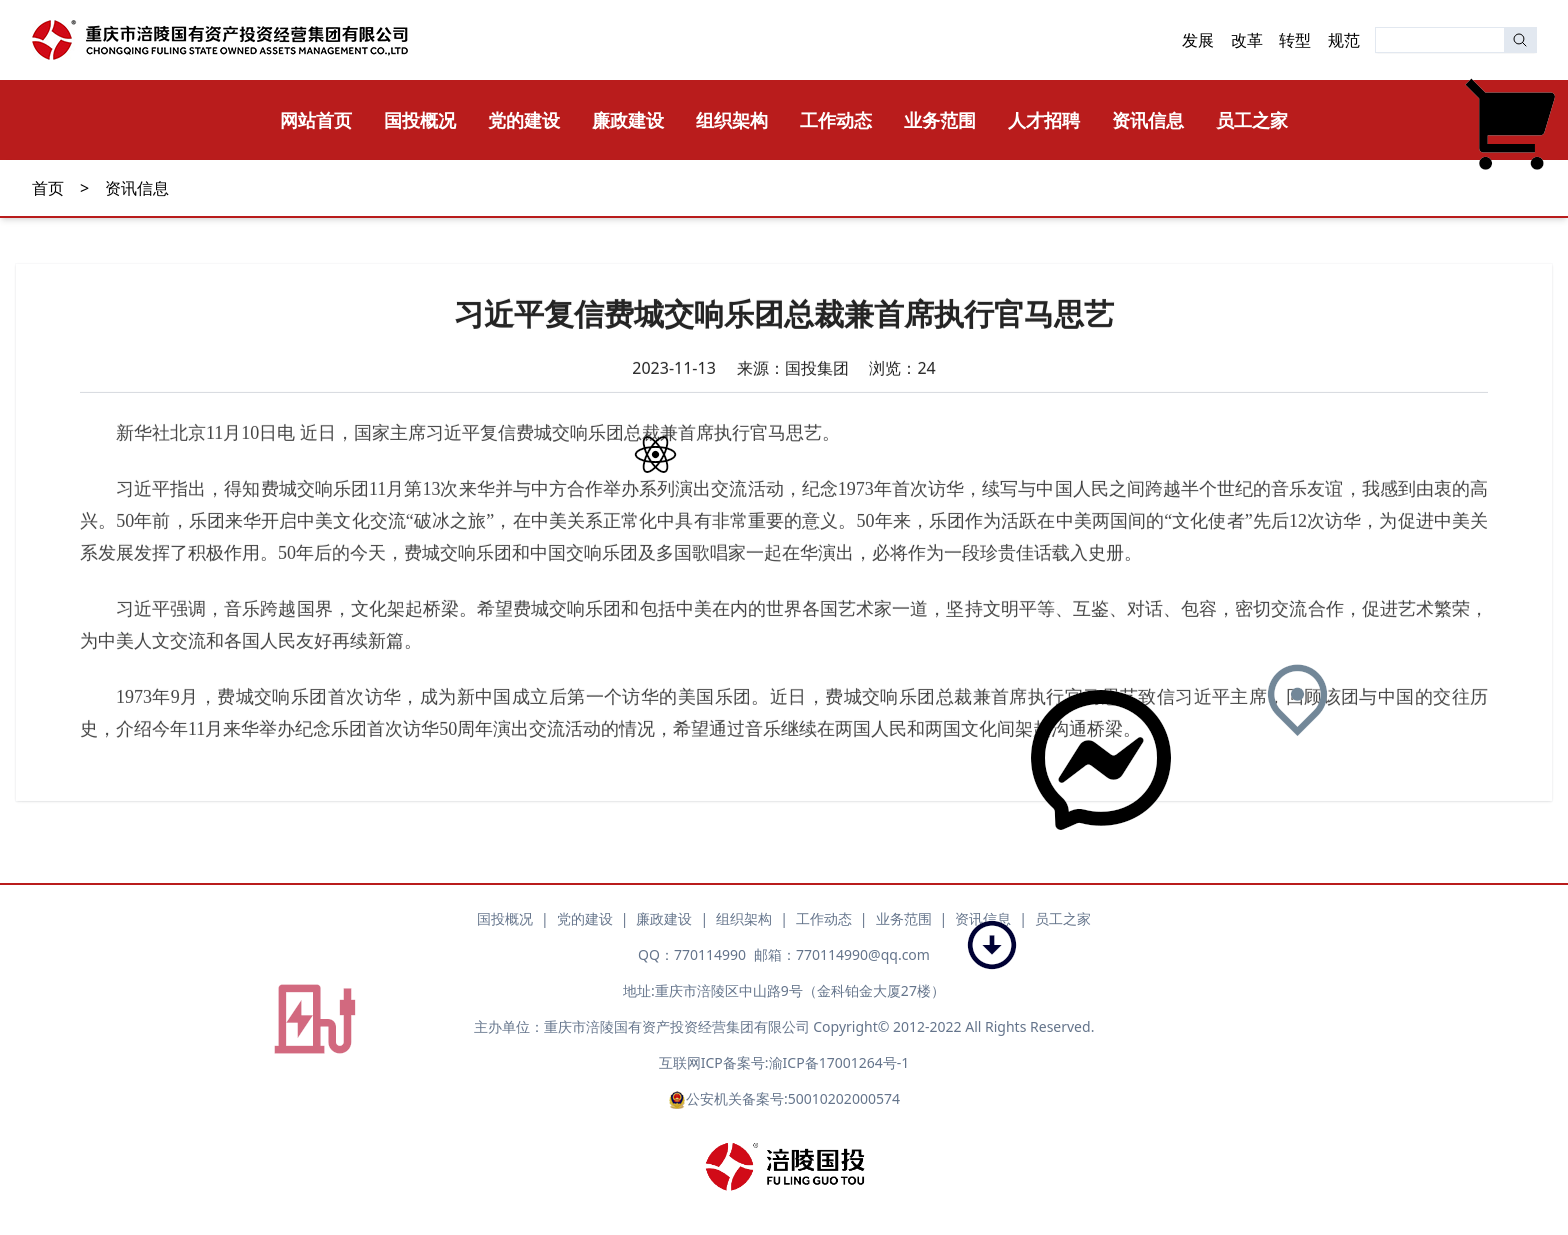 This screenshot has height=1235, width=1568. I want to click on open Facebook Messenger, so click(1101, 760).